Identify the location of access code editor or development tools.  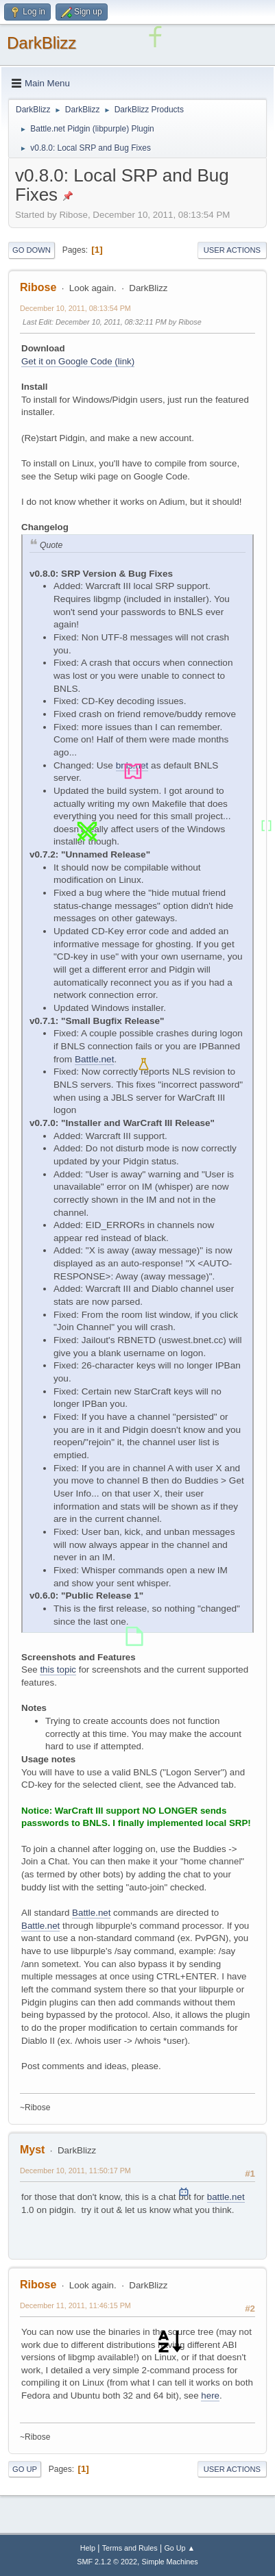
(266, 825).